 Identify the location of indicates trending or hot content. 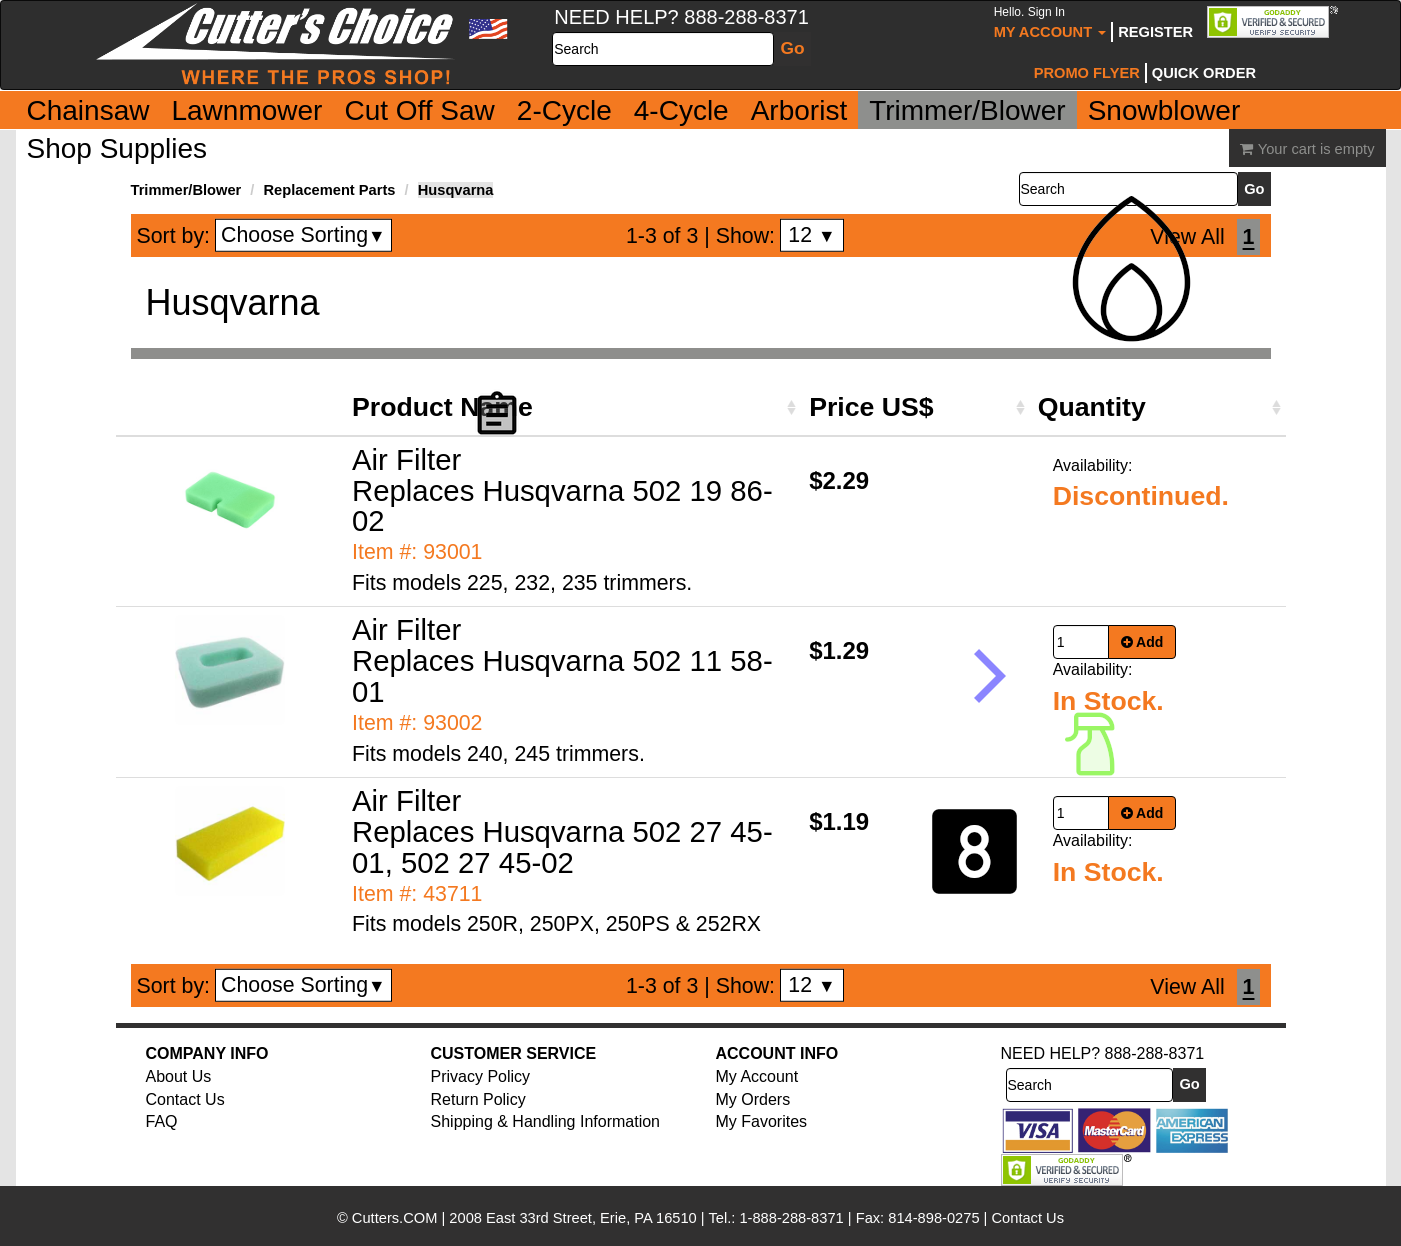
(1131, 271).